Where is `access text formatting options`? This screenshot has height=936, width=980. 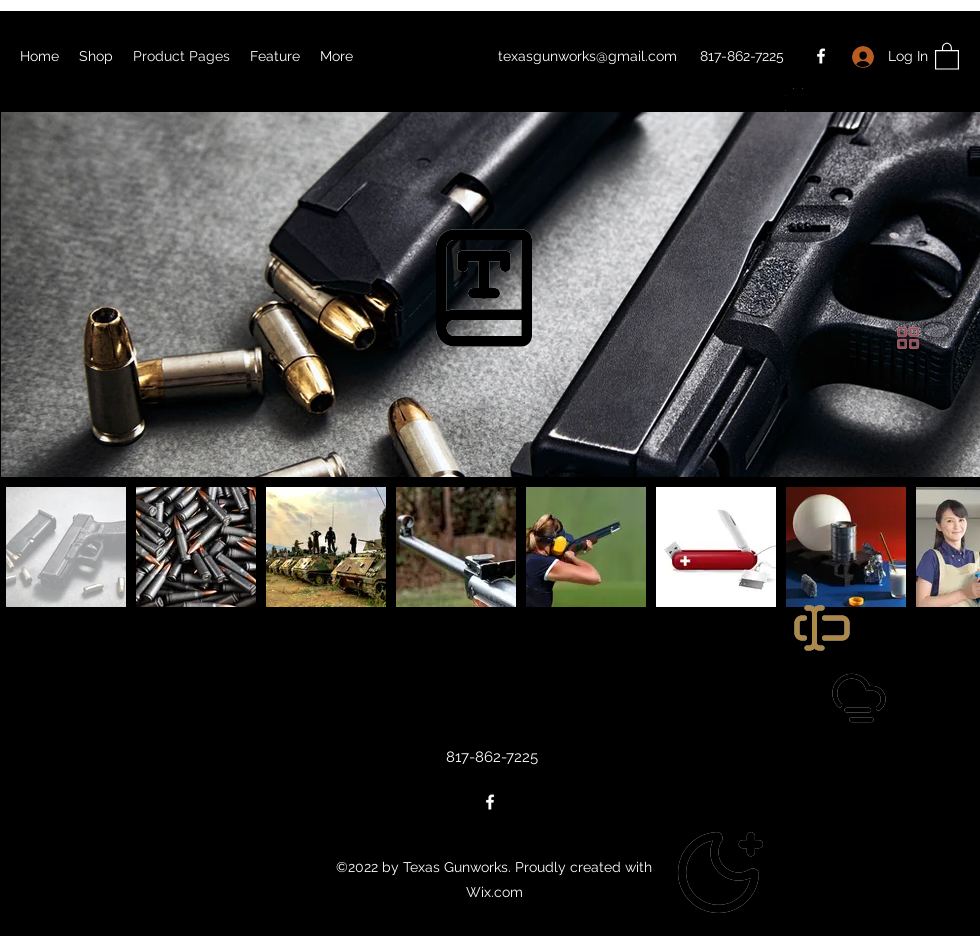
access text formatting options is located at coordinates (484, 288).